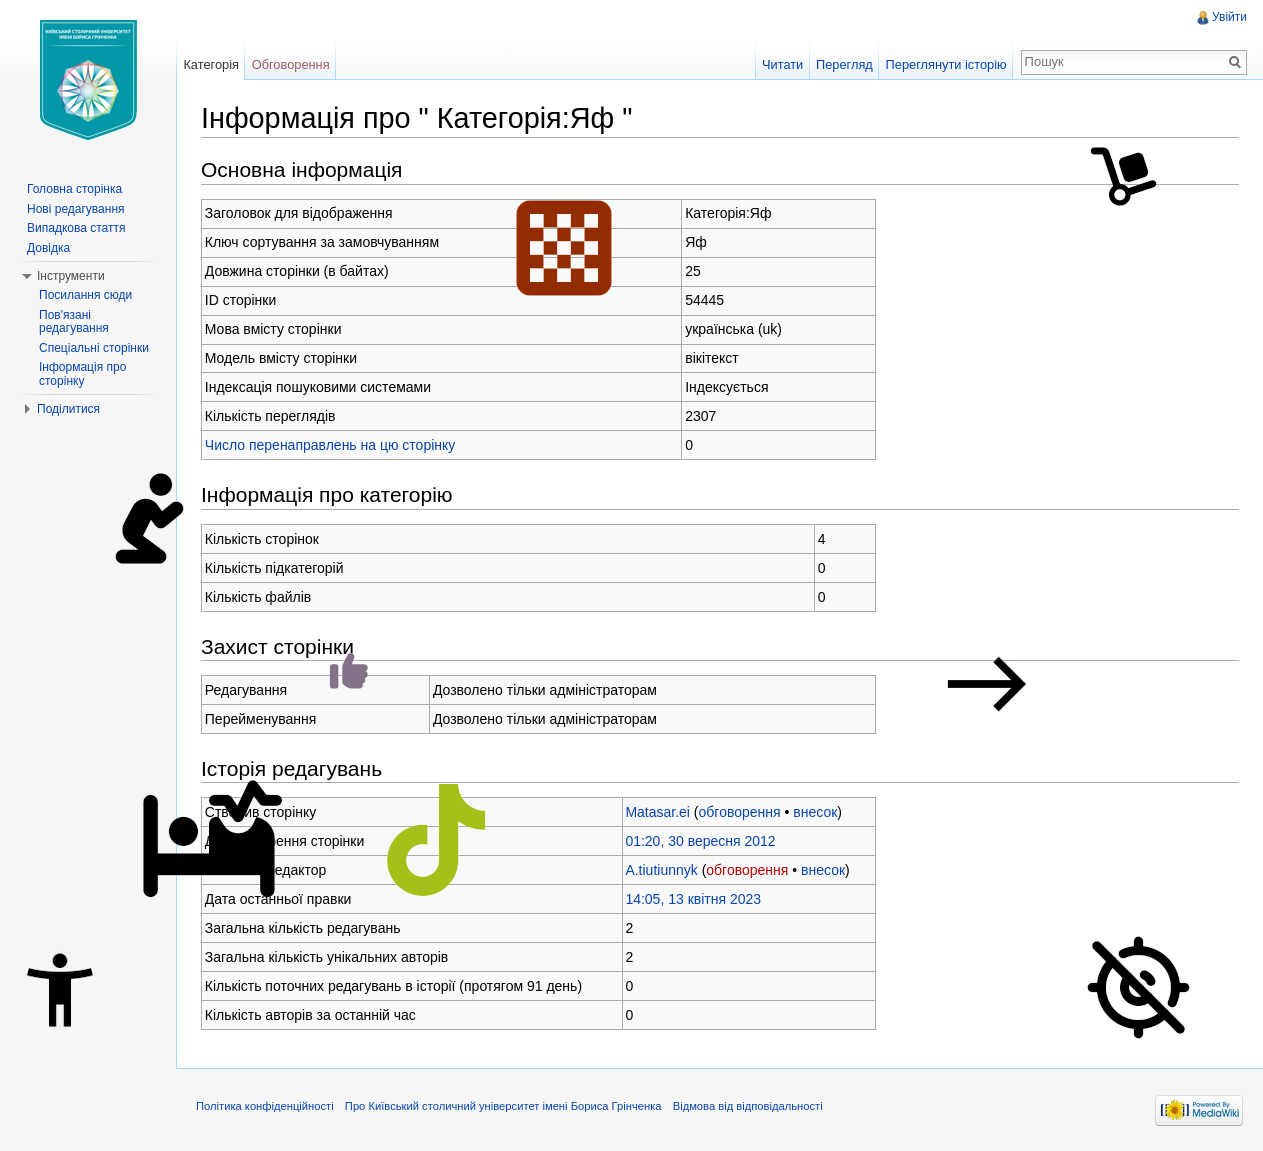 Image resolution: width=1263 pixels, height=1151 pixels. What do you see at coordinates (349, 671) in the screenshot?
I see `like or upvote content` at bounding box center [349, 671].